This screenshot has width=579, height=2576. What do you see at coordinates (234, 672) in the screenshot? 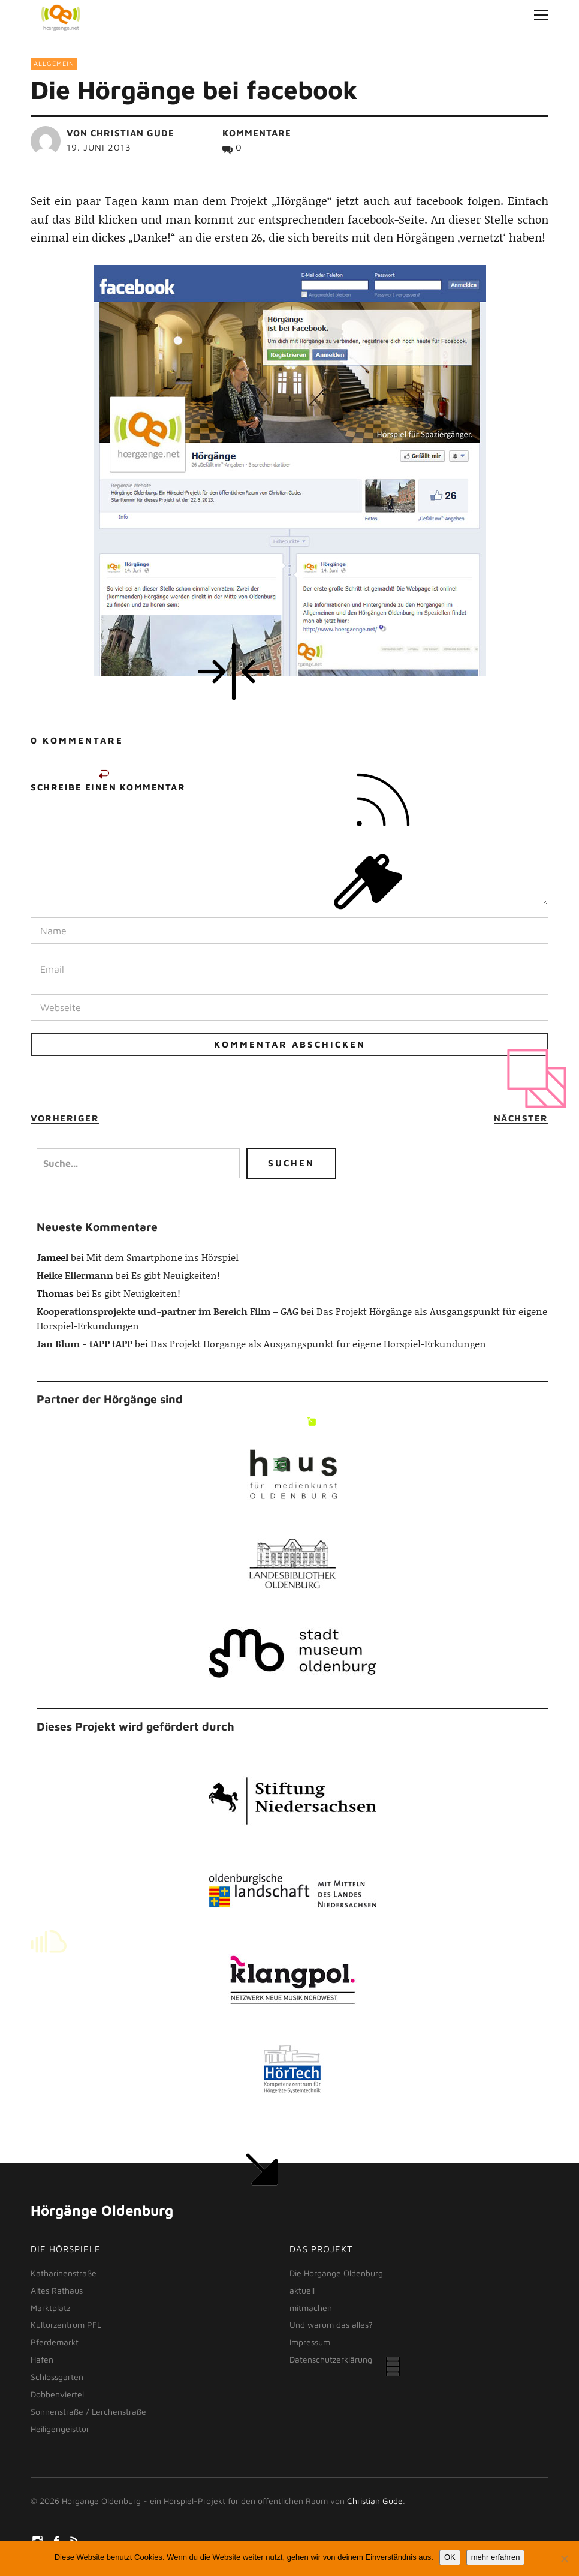
I see `collapse content horizontally` at bounding box center [234, 672].